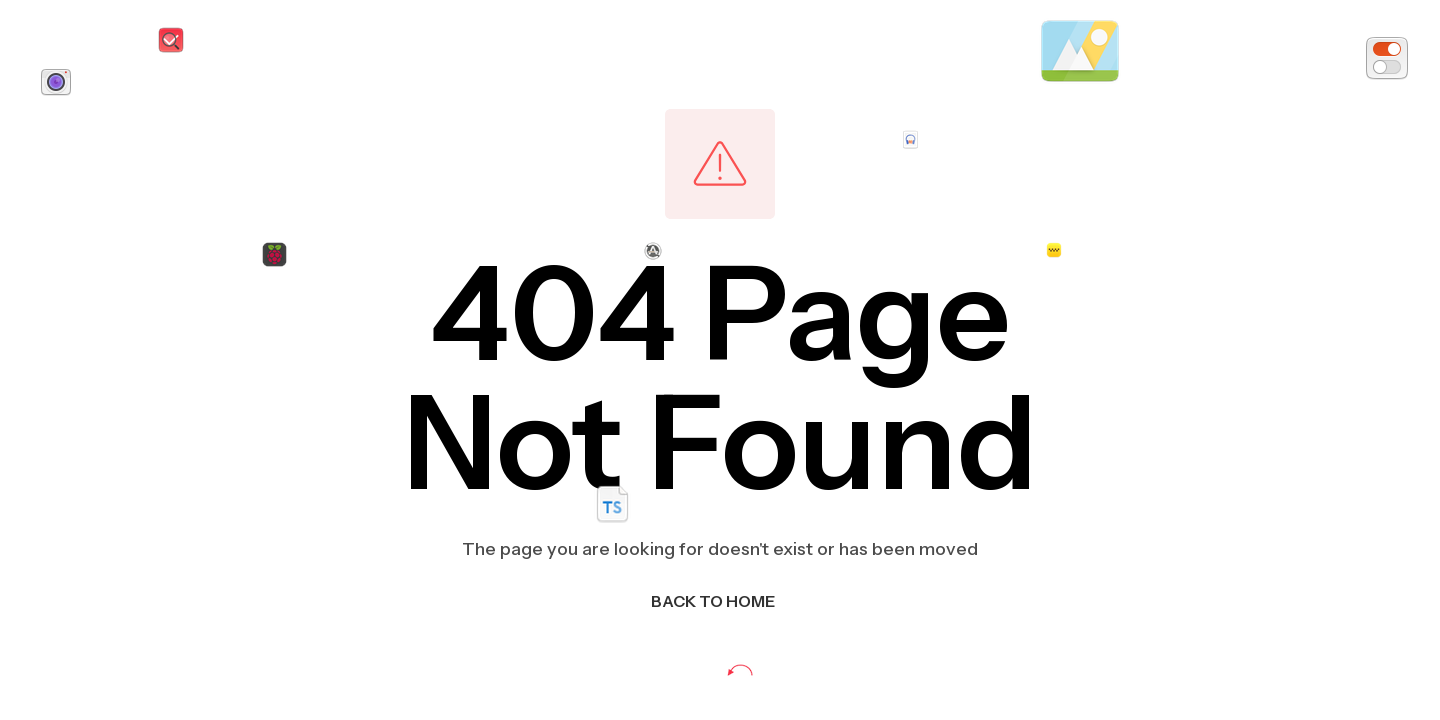 The image size is (1440, 720). What do you see at coordinates (910, 139) in the screenshot?
I see `audacity audio project file` at bounding box center [910, 139].